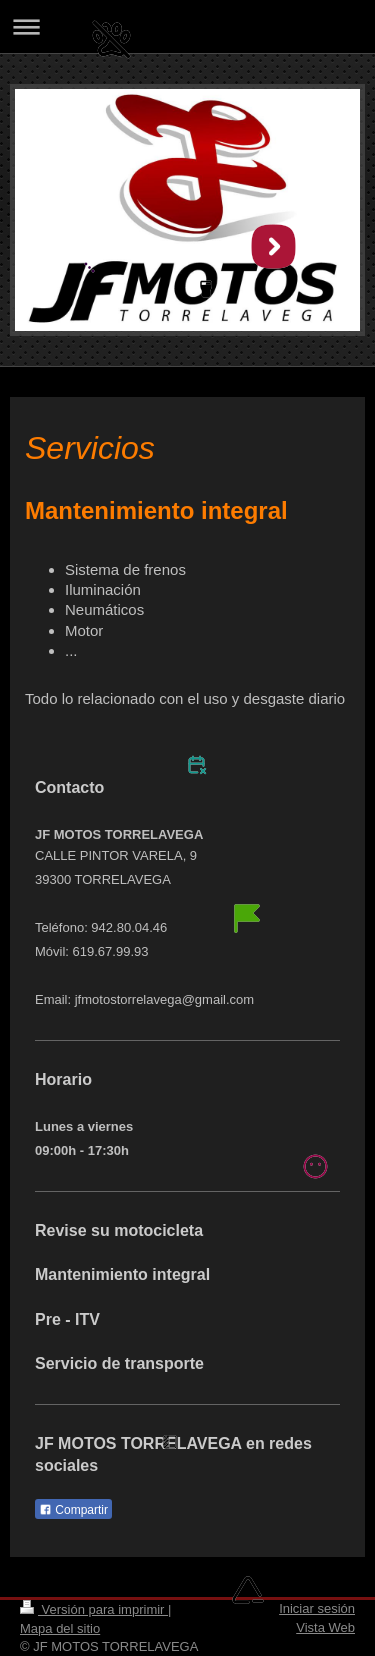  Describe the element at coordinates (89, 267) in the screenshot. I see `more options menu` at that location.